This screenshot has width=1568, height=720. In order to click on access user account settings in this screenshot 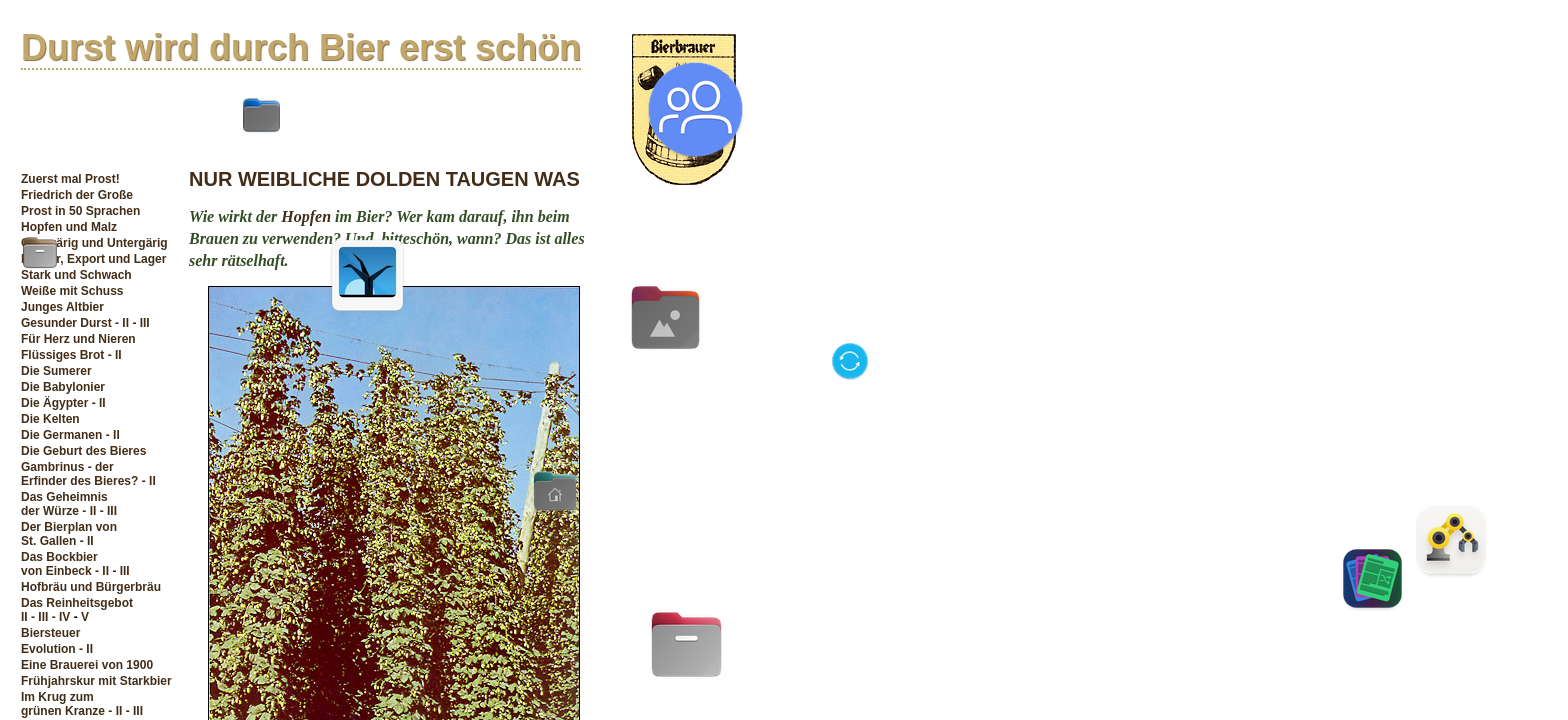, I will do `click(695, 109)`.